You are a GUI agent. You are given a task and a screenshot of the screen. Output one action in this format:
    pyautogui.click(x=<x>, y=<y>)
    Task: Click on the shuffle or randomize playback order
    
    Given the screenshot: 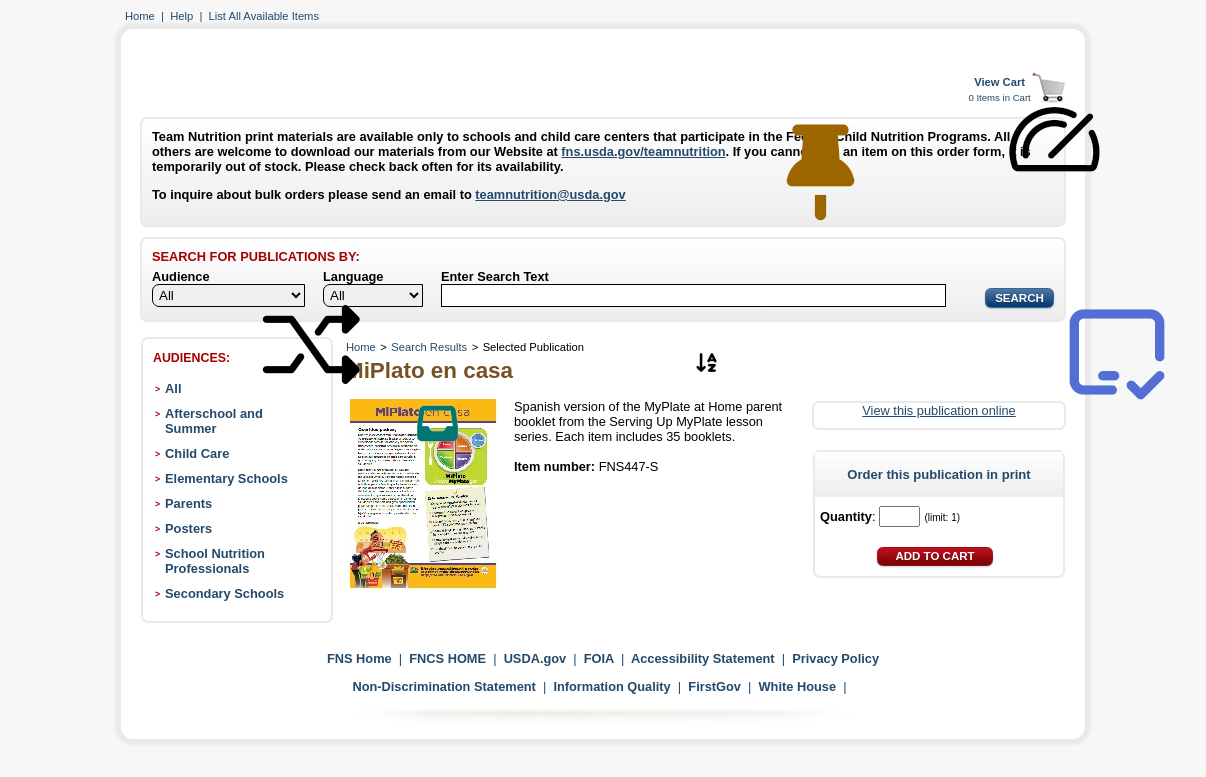 What is the action you would take?
    pyautogui.click(x=309, y=344)
    